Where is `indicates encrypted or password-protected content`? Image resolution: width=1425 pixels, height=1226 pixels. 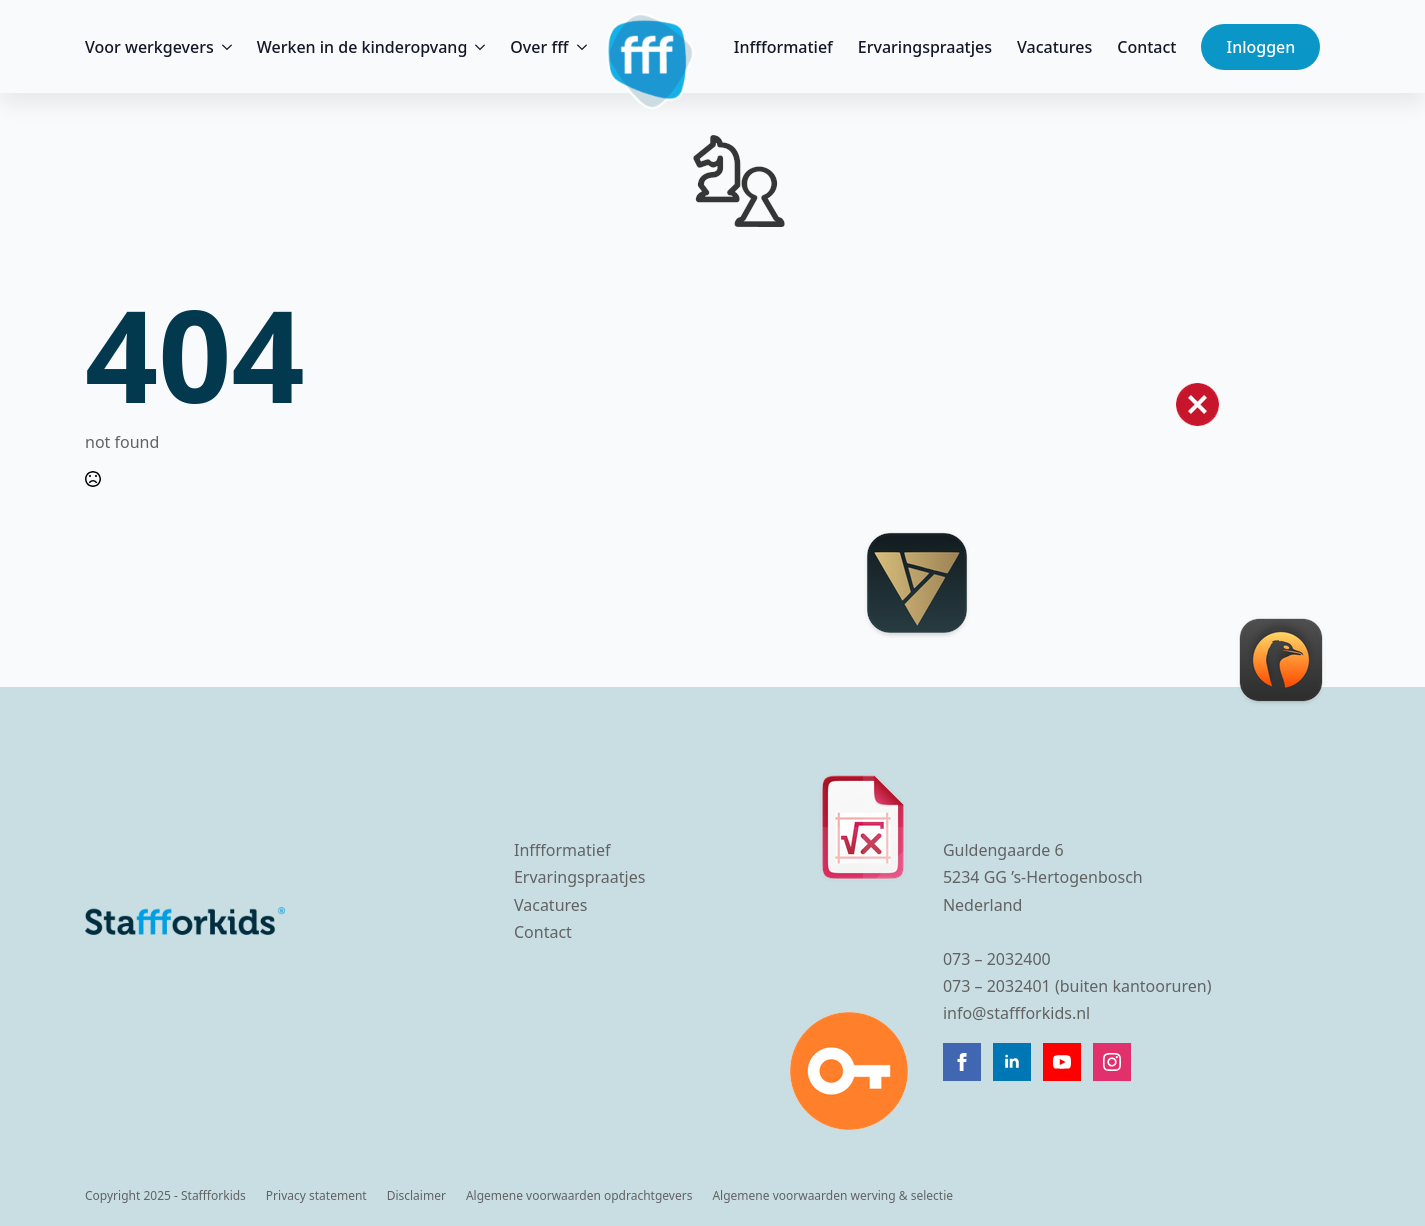
indicates encrypted or password-protected content is located at coordinates (849, 1071).